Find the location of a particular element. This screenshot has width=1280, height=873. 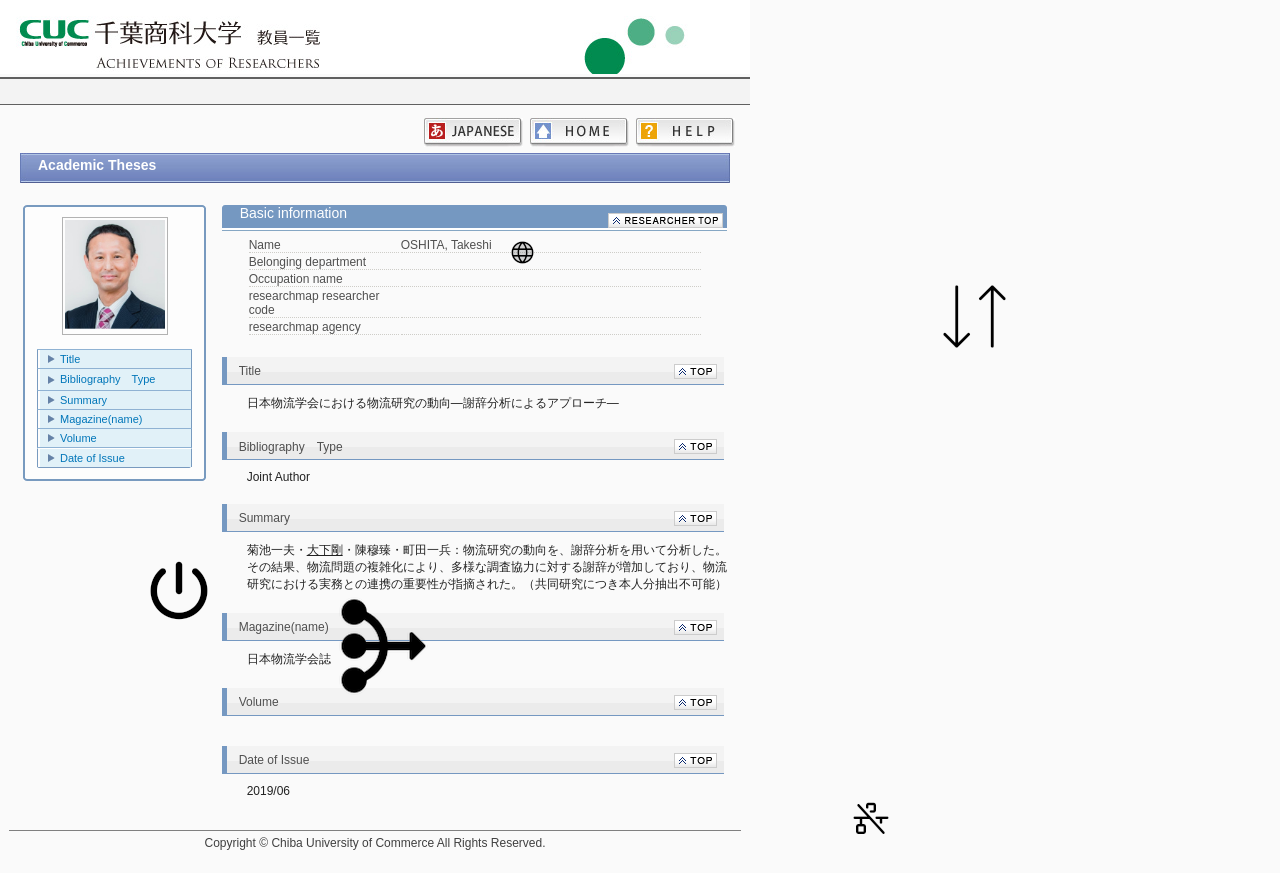

manage ad mediation settings is located at coordinates (384, 646).